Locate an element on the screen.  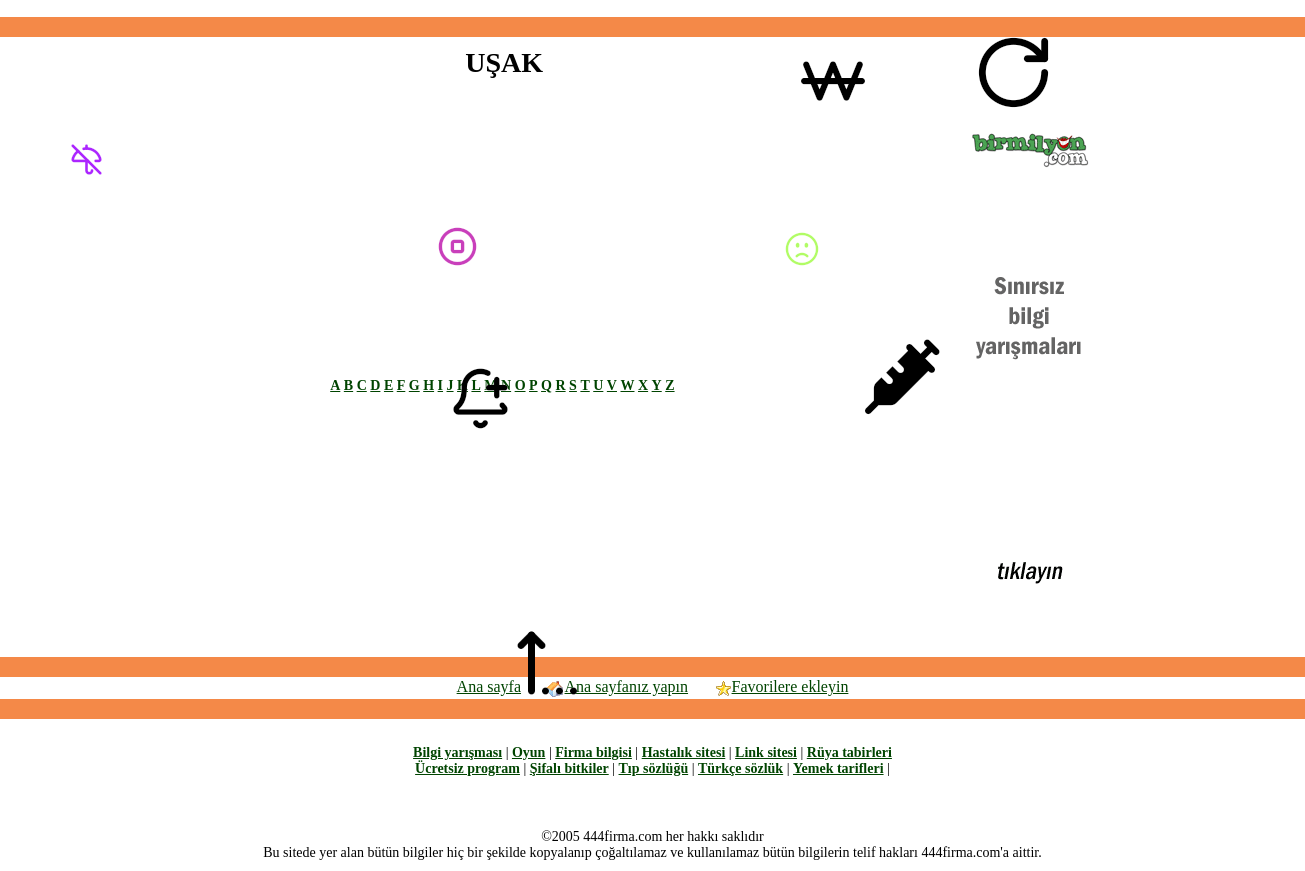
indicates weather protection is disabled is located at coordinates (86, 159).